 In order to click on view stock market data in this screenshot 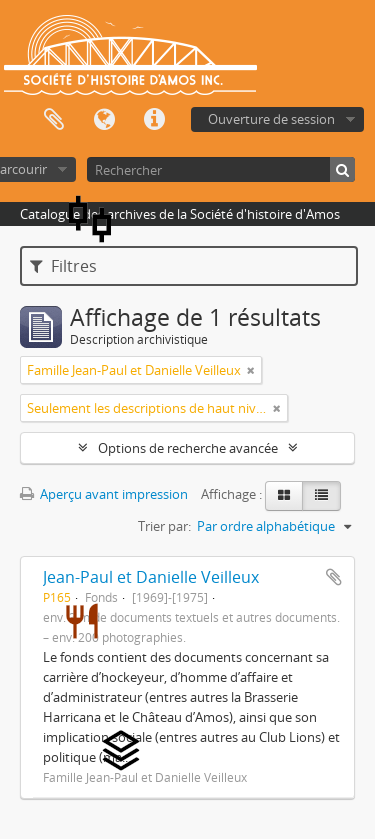, I will do `click(90, 219)`.